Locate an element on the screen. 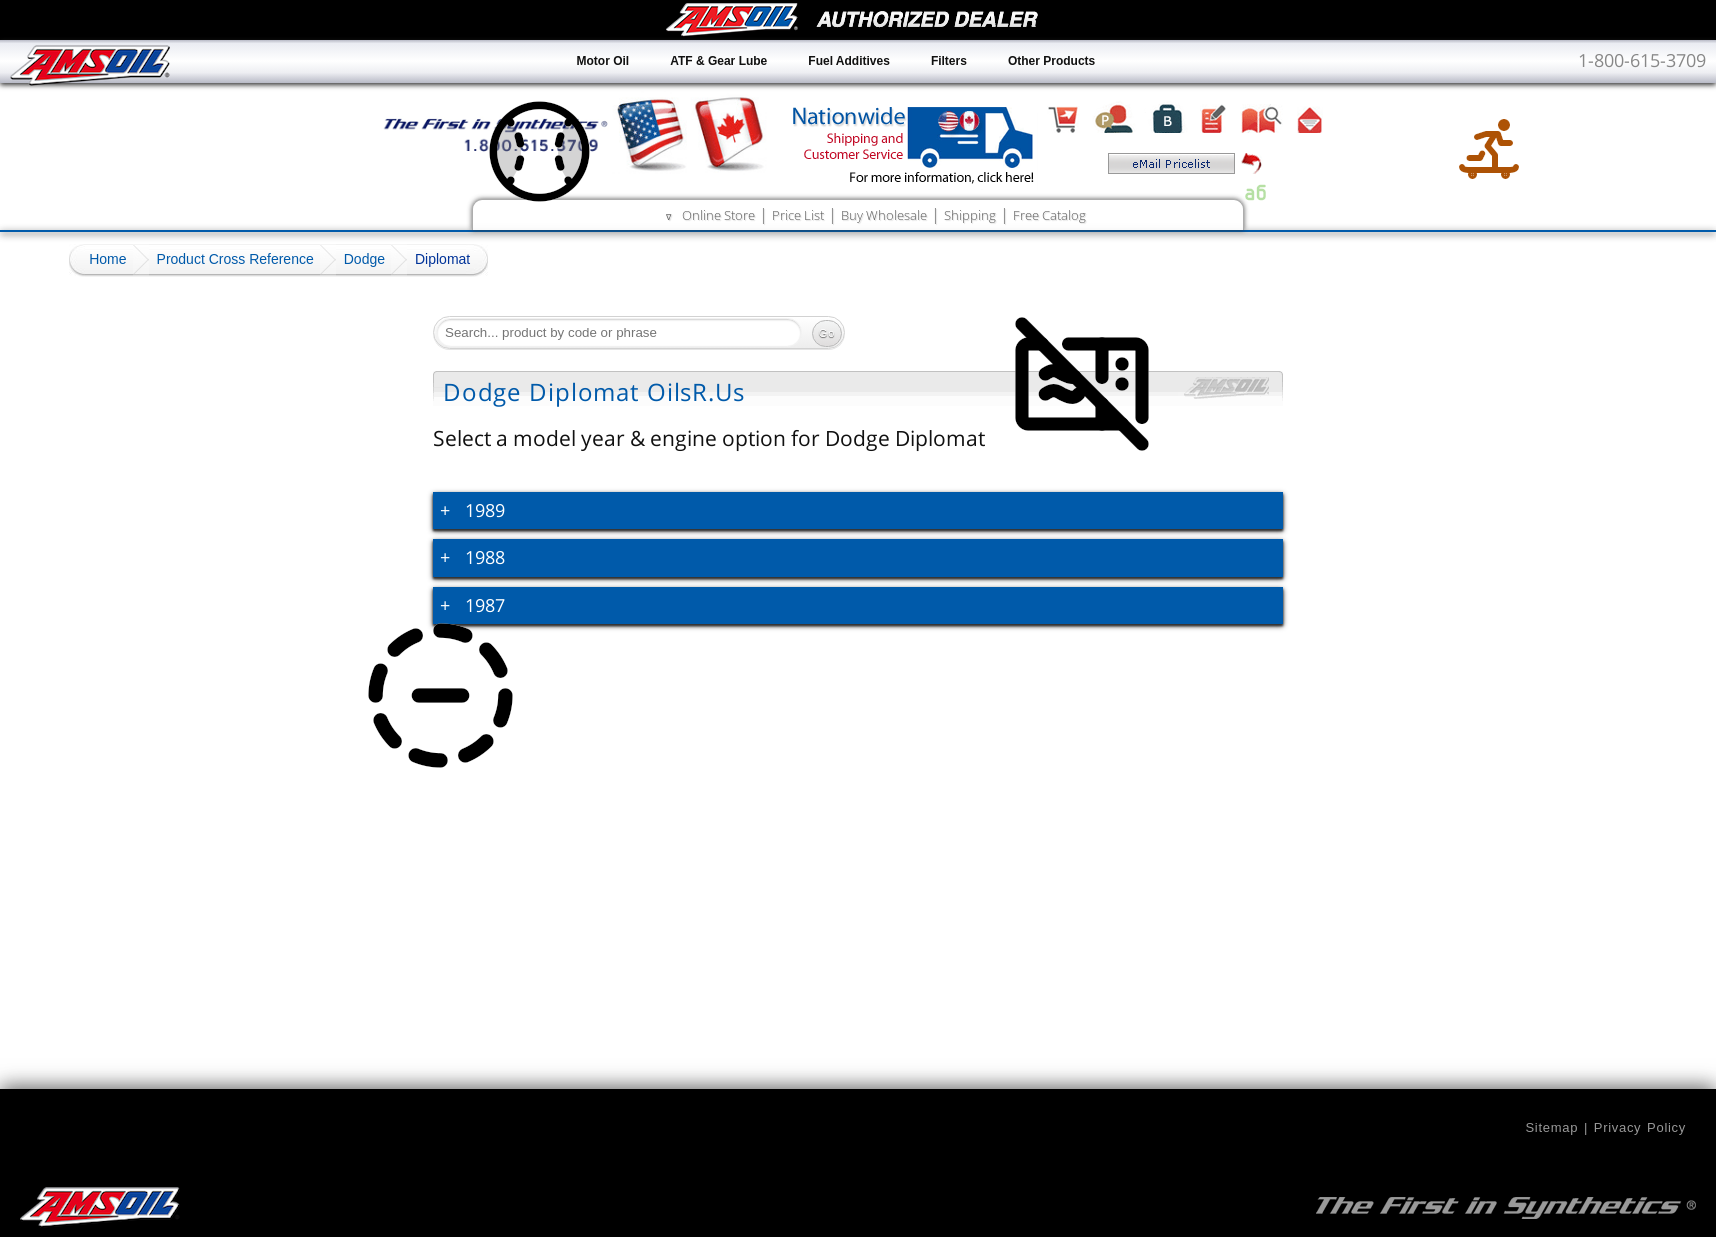 This screenshot has height=1237, width=1716. remove item from a pending or draft state is located at coordinates (440, 695).